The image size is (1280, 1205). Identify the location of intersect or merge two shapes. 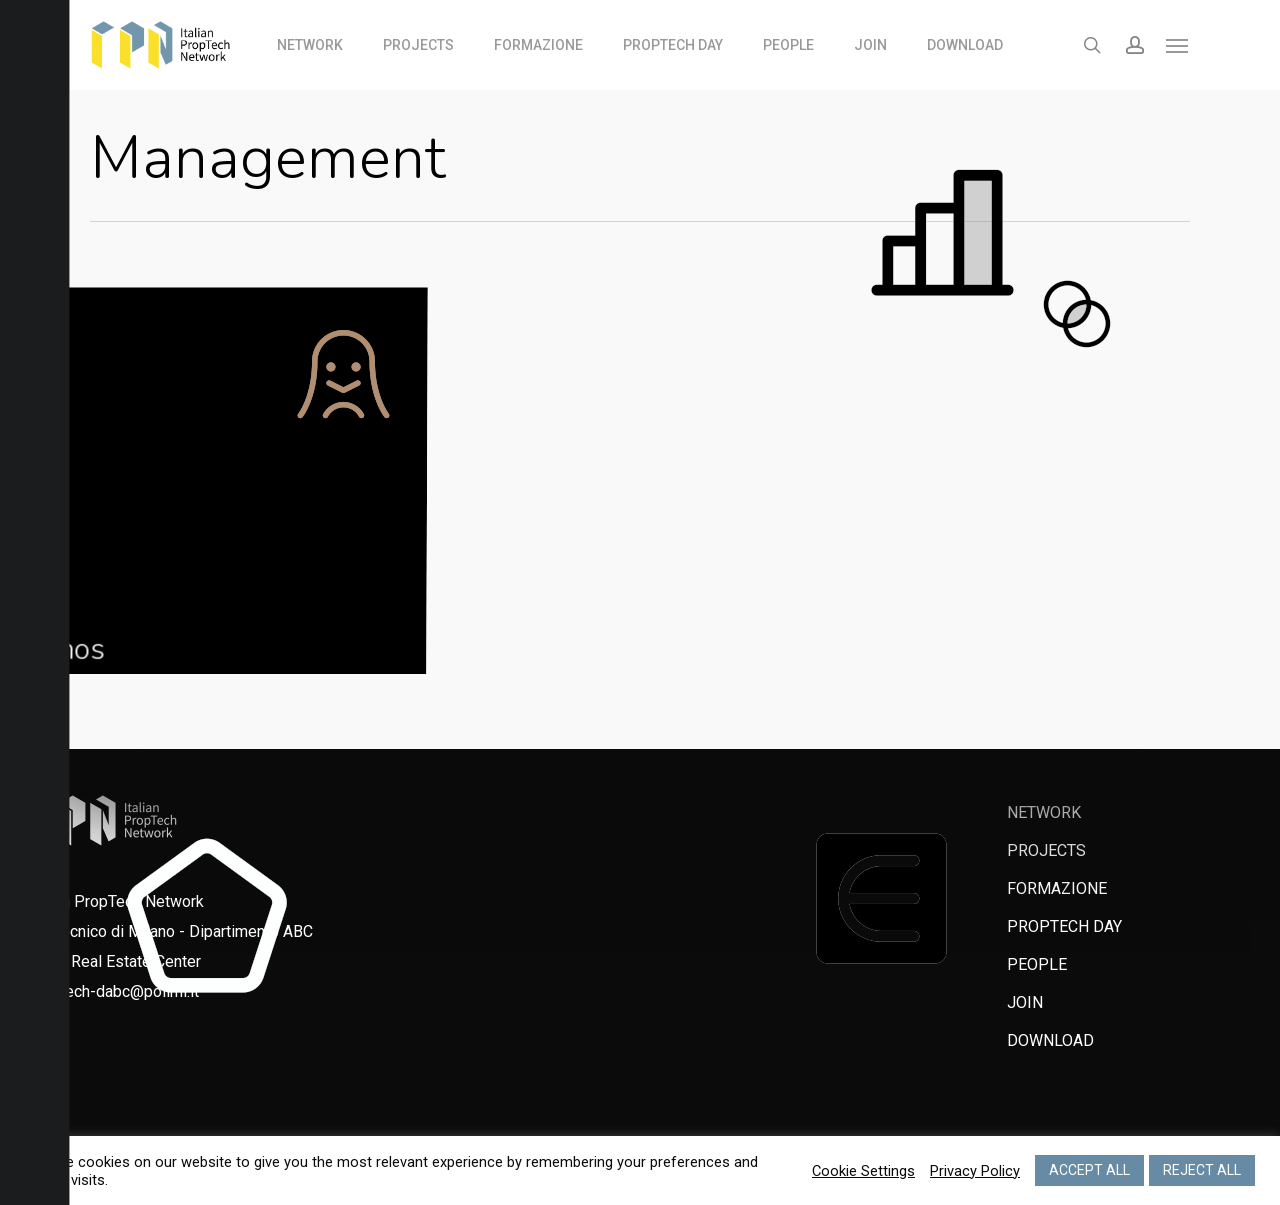
(1077, 314).